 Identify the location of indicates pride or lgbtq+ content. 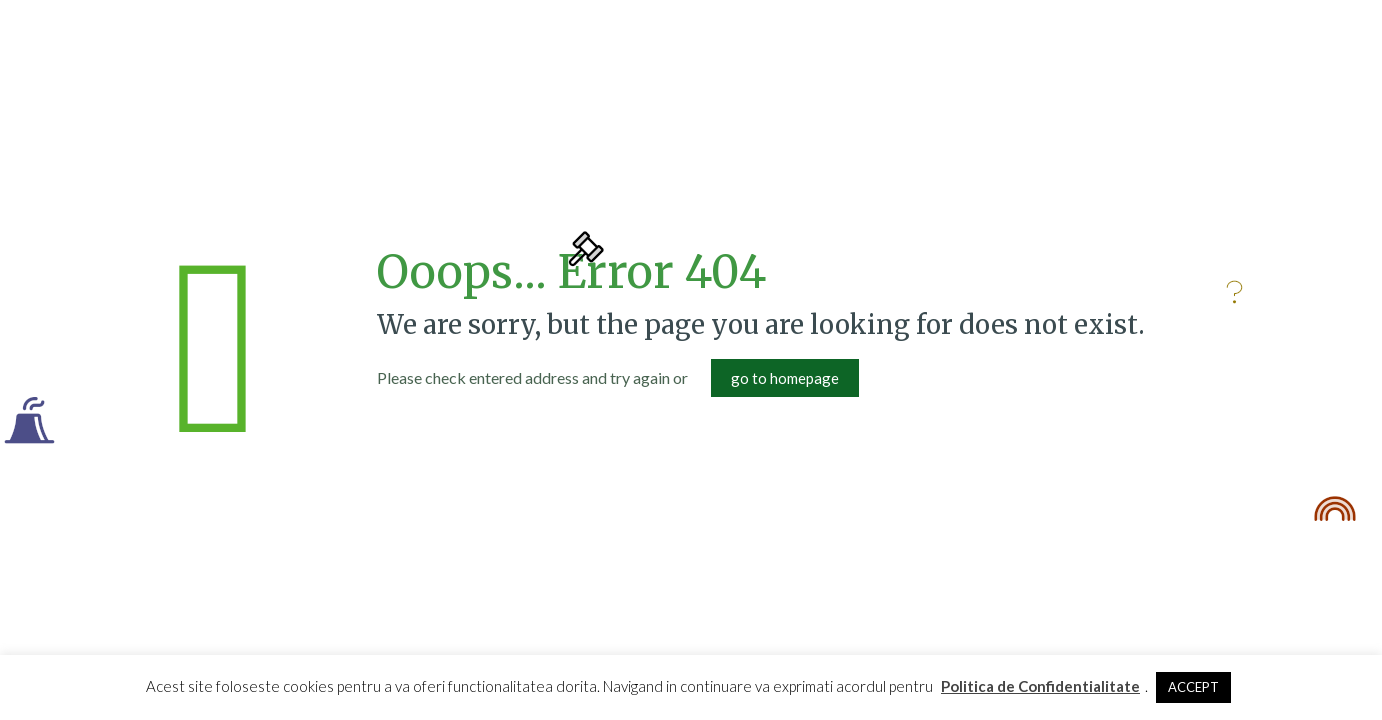
(1335, 510).